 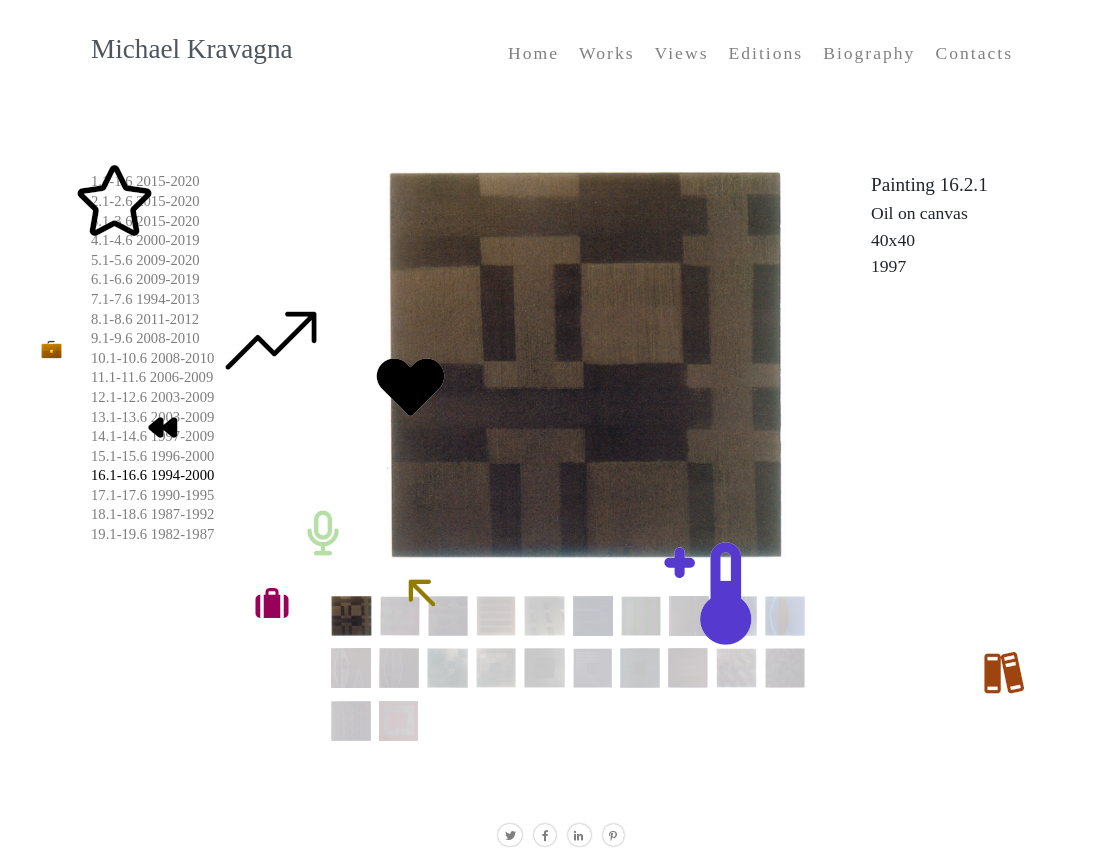 What do you see at coordinates (51, 349) in the screenshot?
I see `access work or business files` at bounding box center [51, 349].